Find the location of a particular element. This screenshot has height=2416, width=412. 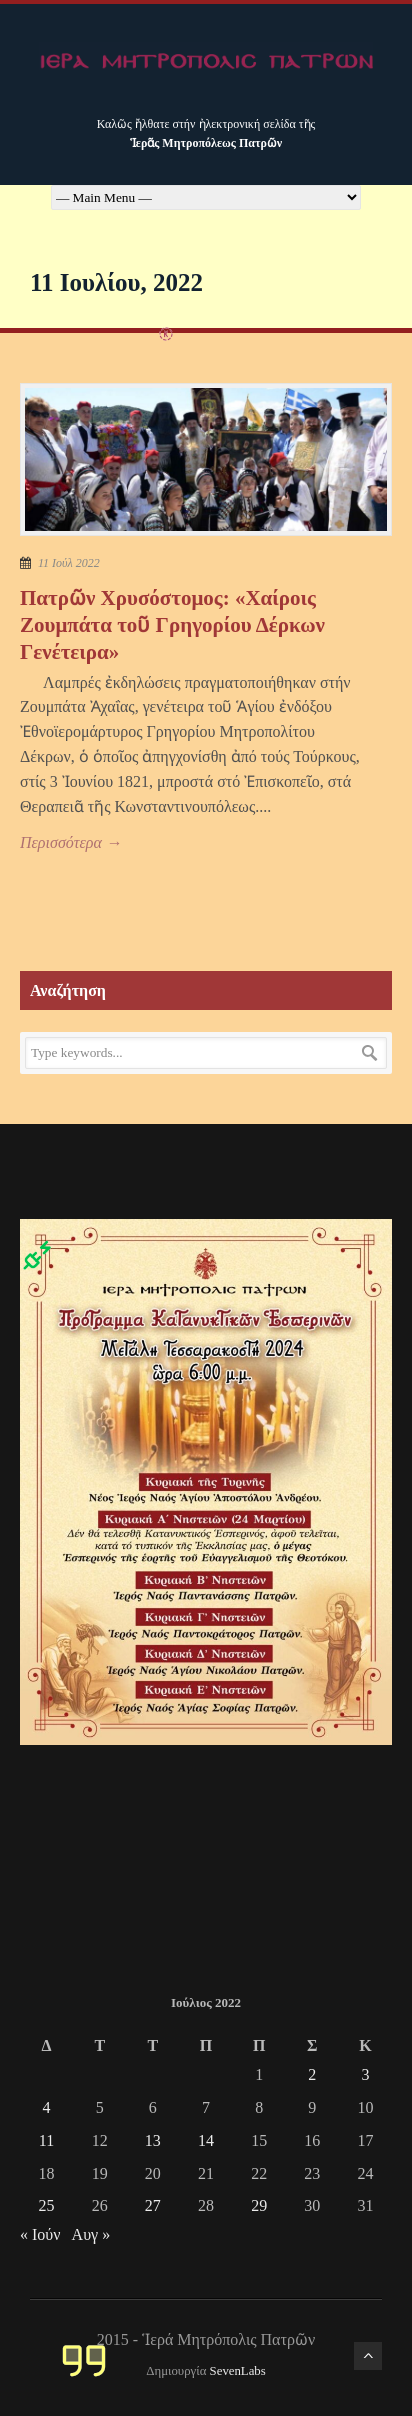

charging or power connection active is located at coordinates (38, 1254).